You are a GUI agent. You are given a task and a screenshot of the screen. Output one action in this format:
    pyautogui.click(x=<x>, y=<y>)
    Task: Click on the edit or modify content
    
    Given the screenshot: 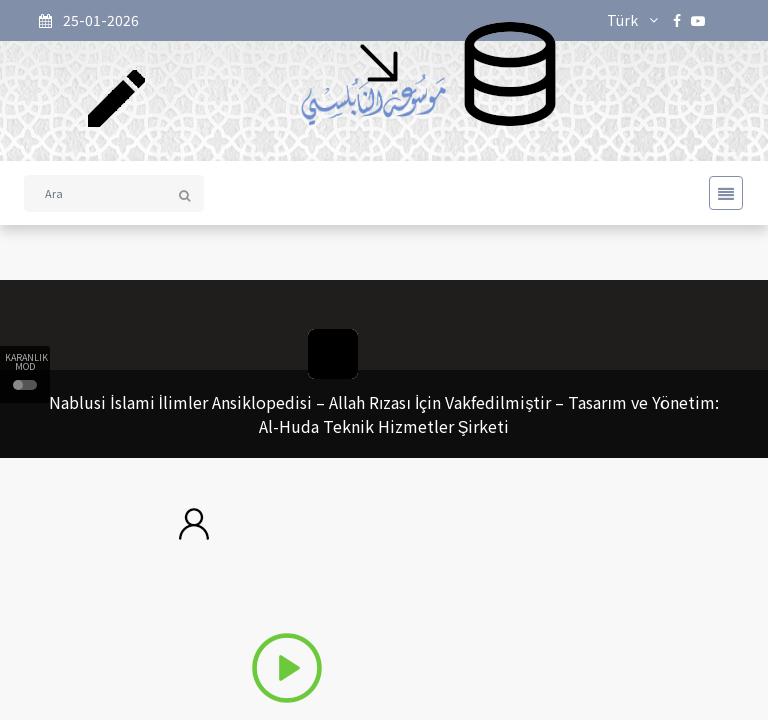 What is the action you would take?
    pyautogui.click(x=116, y=98)
    